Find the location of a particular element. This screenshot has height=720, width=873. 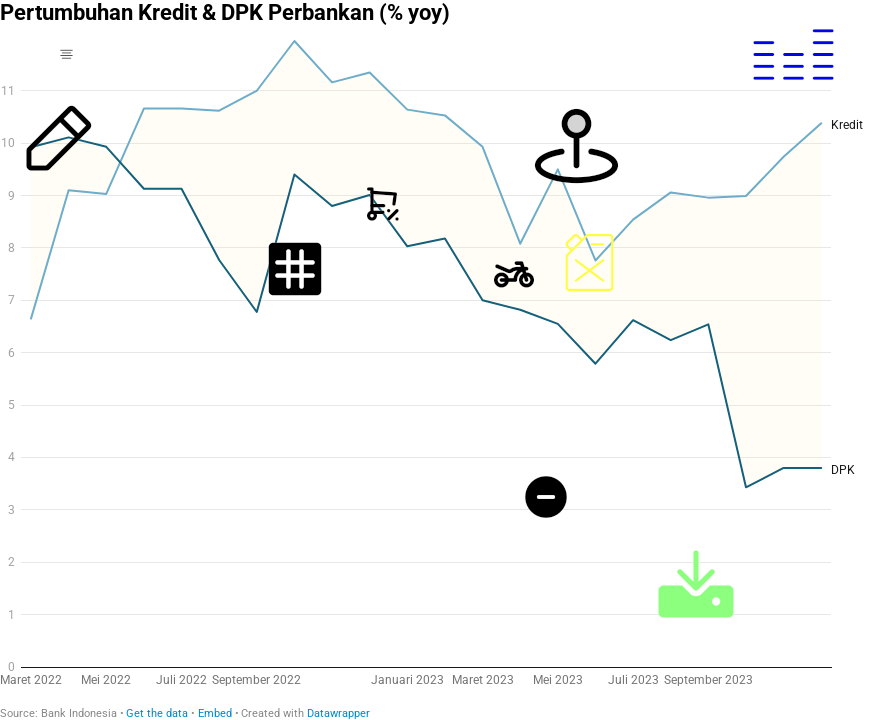

edit content or text is located at coordinates (57, 139).